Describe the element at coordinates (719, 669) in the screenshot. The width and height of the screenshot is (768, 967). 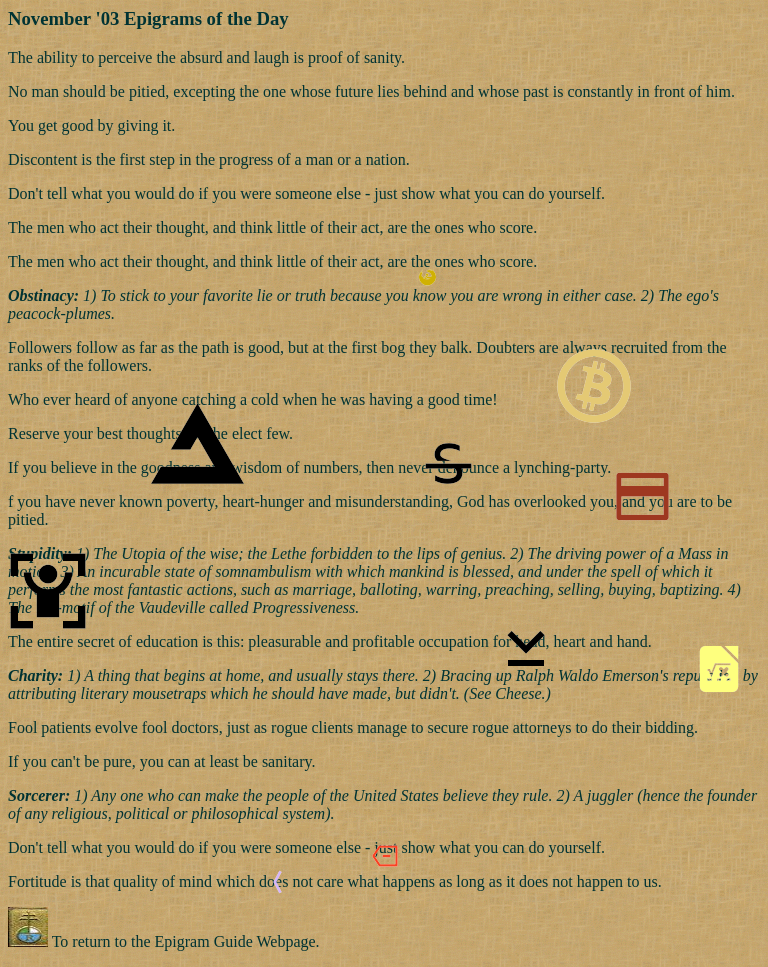
I see `open LibreOffice Math application` at that location.